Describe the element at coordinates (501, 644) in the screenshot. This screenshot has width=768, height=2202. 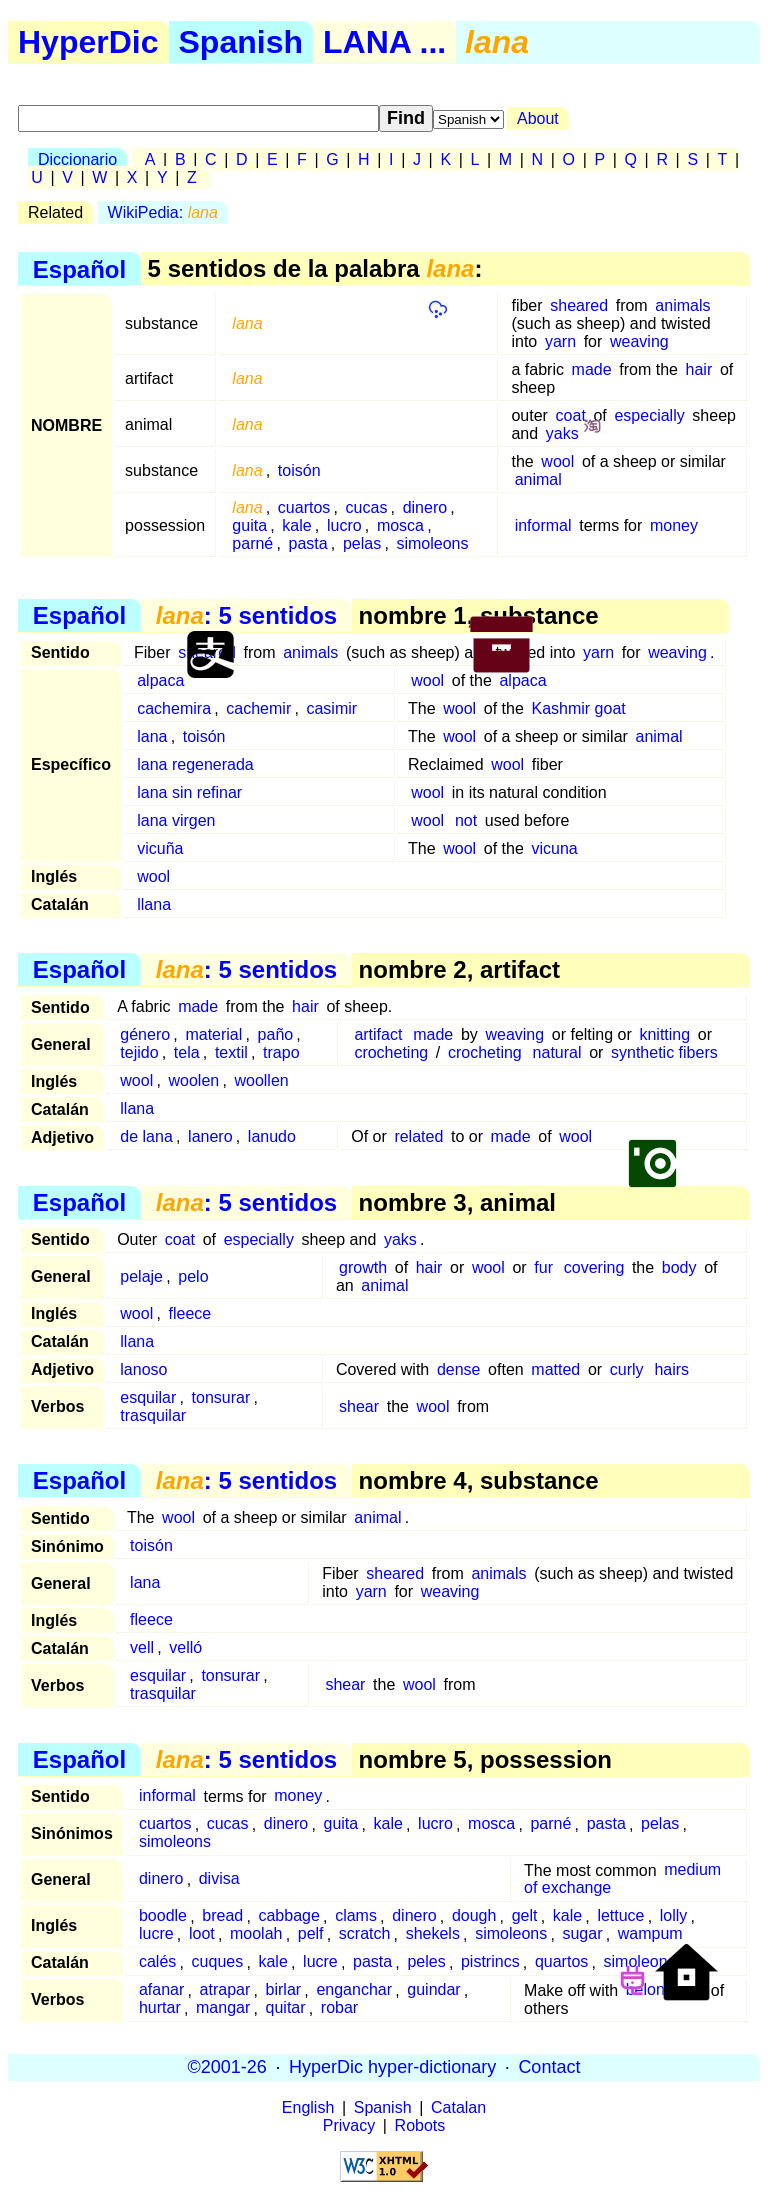
I see `archive this item` at that location.